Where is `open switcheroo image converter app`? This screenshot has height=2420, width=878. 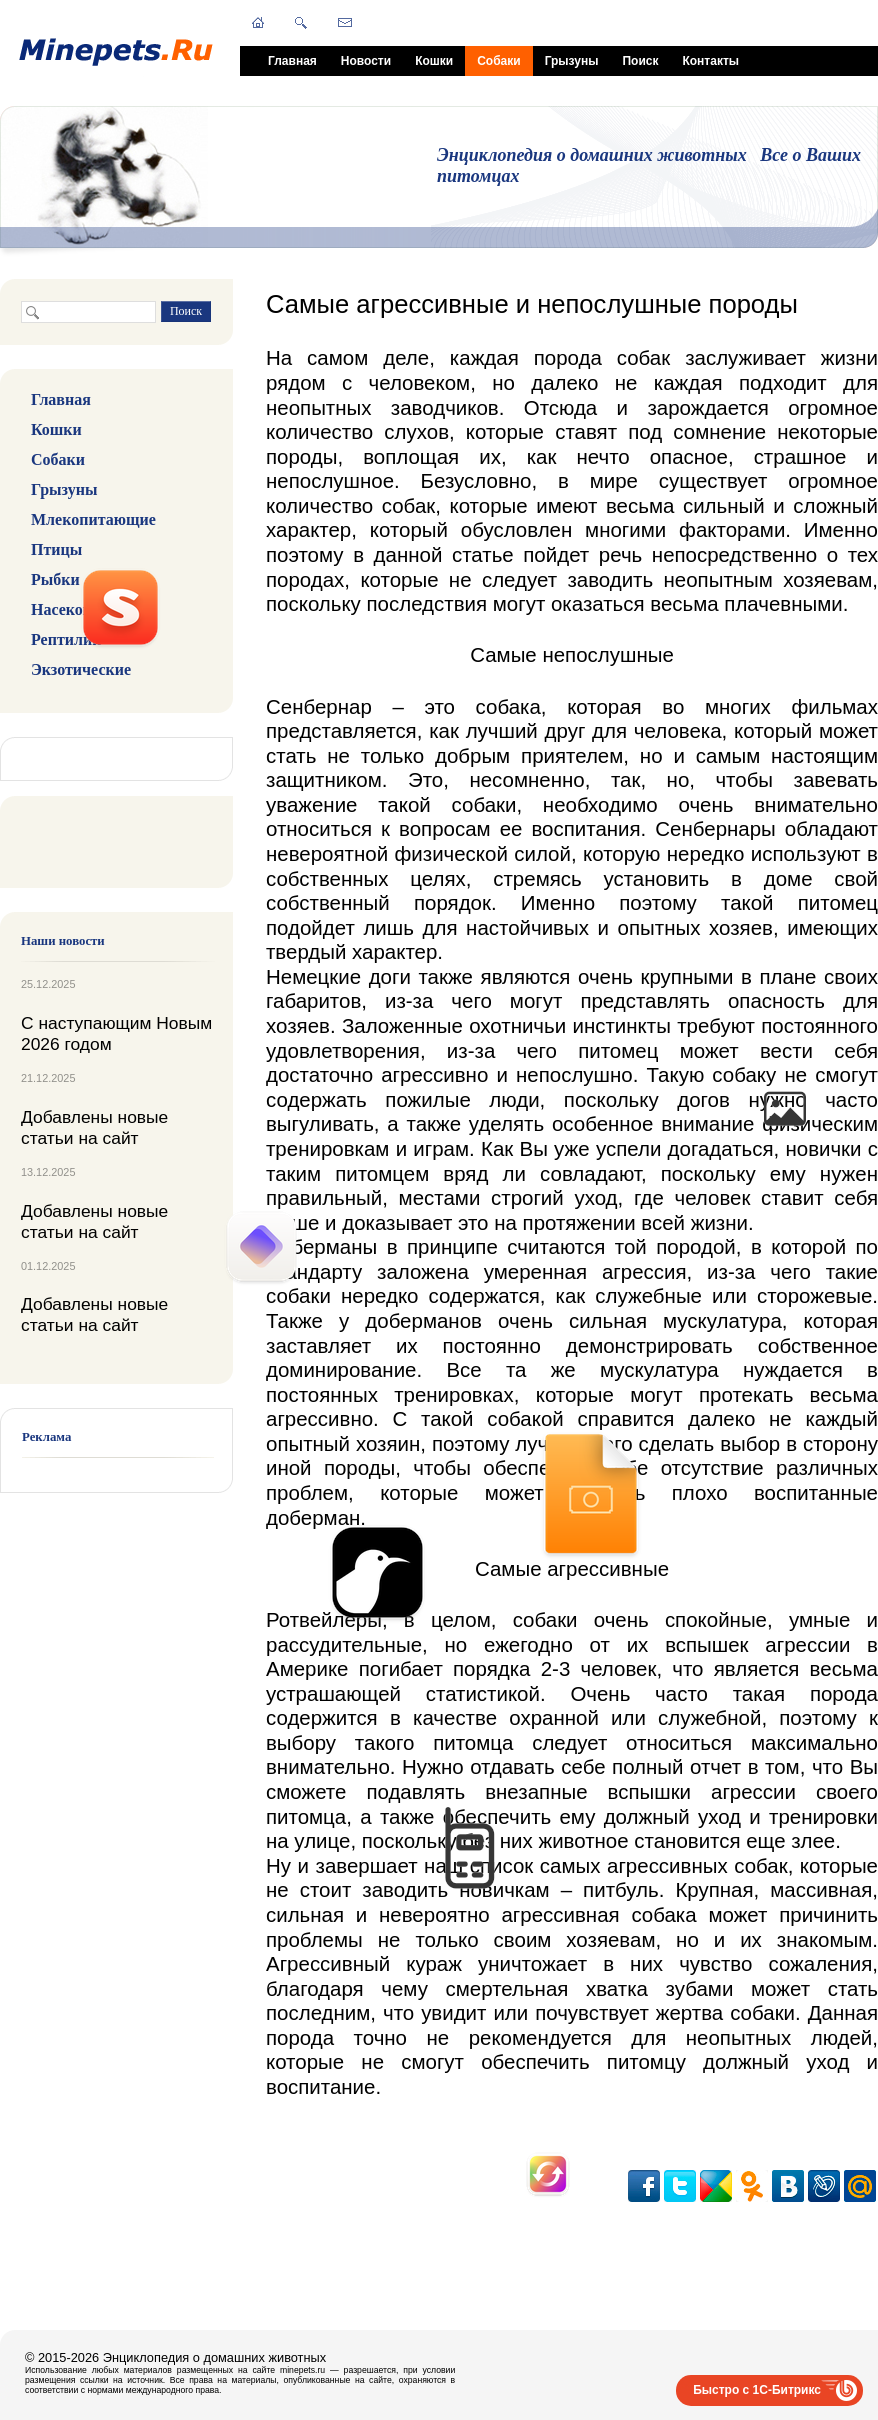
open switcheroo image converter app is located at coordinates (548, 2174).